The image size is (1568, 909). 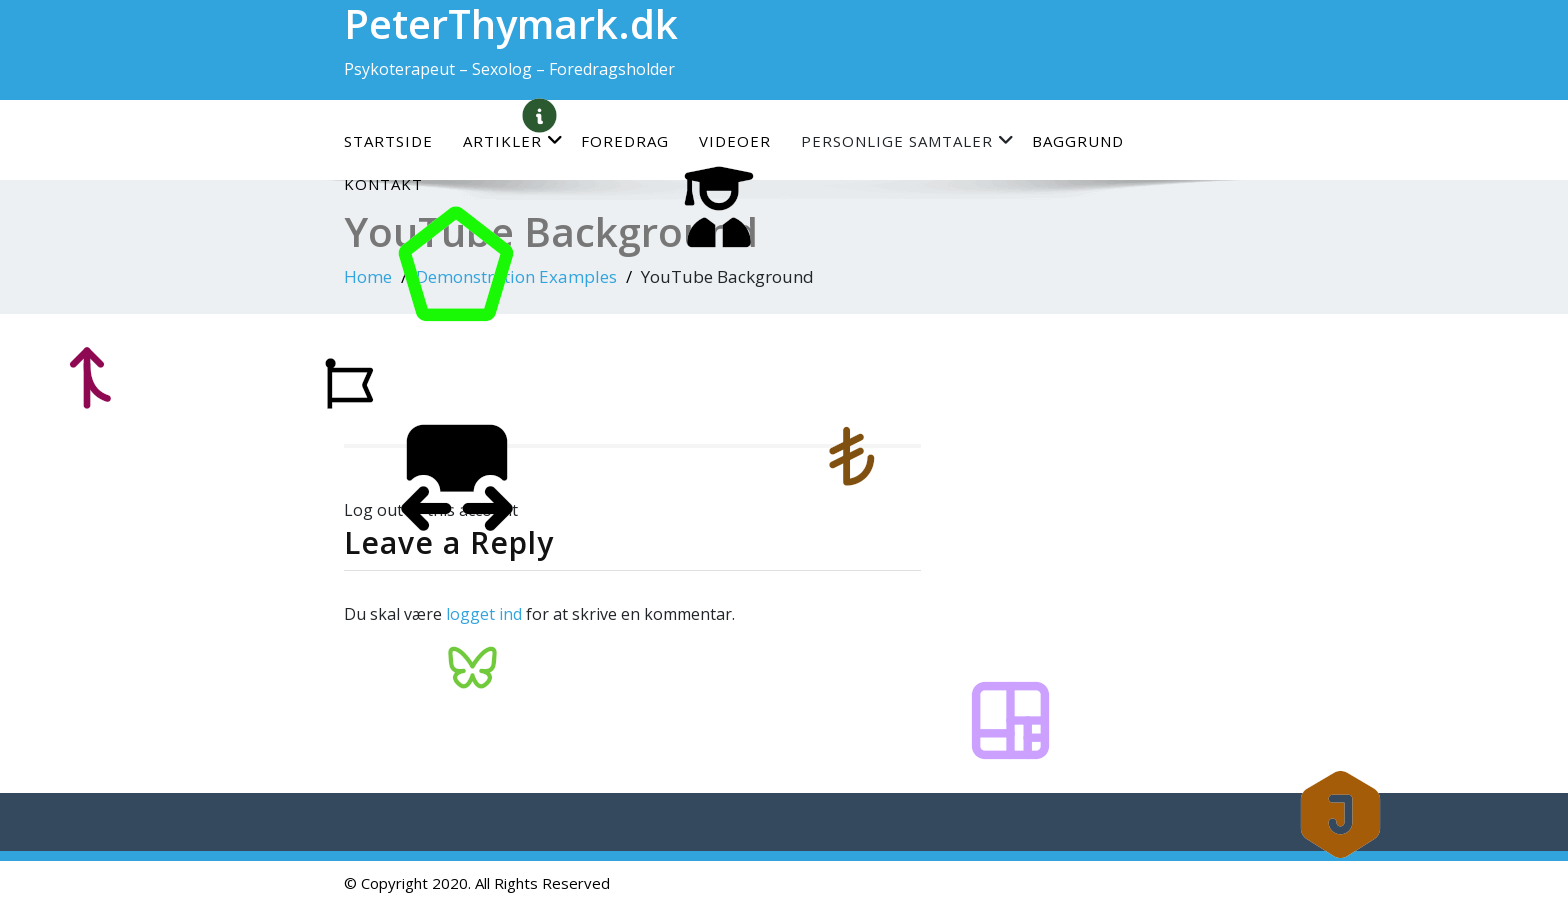 I want to click on view more information or details, so click(x=539, y=115).